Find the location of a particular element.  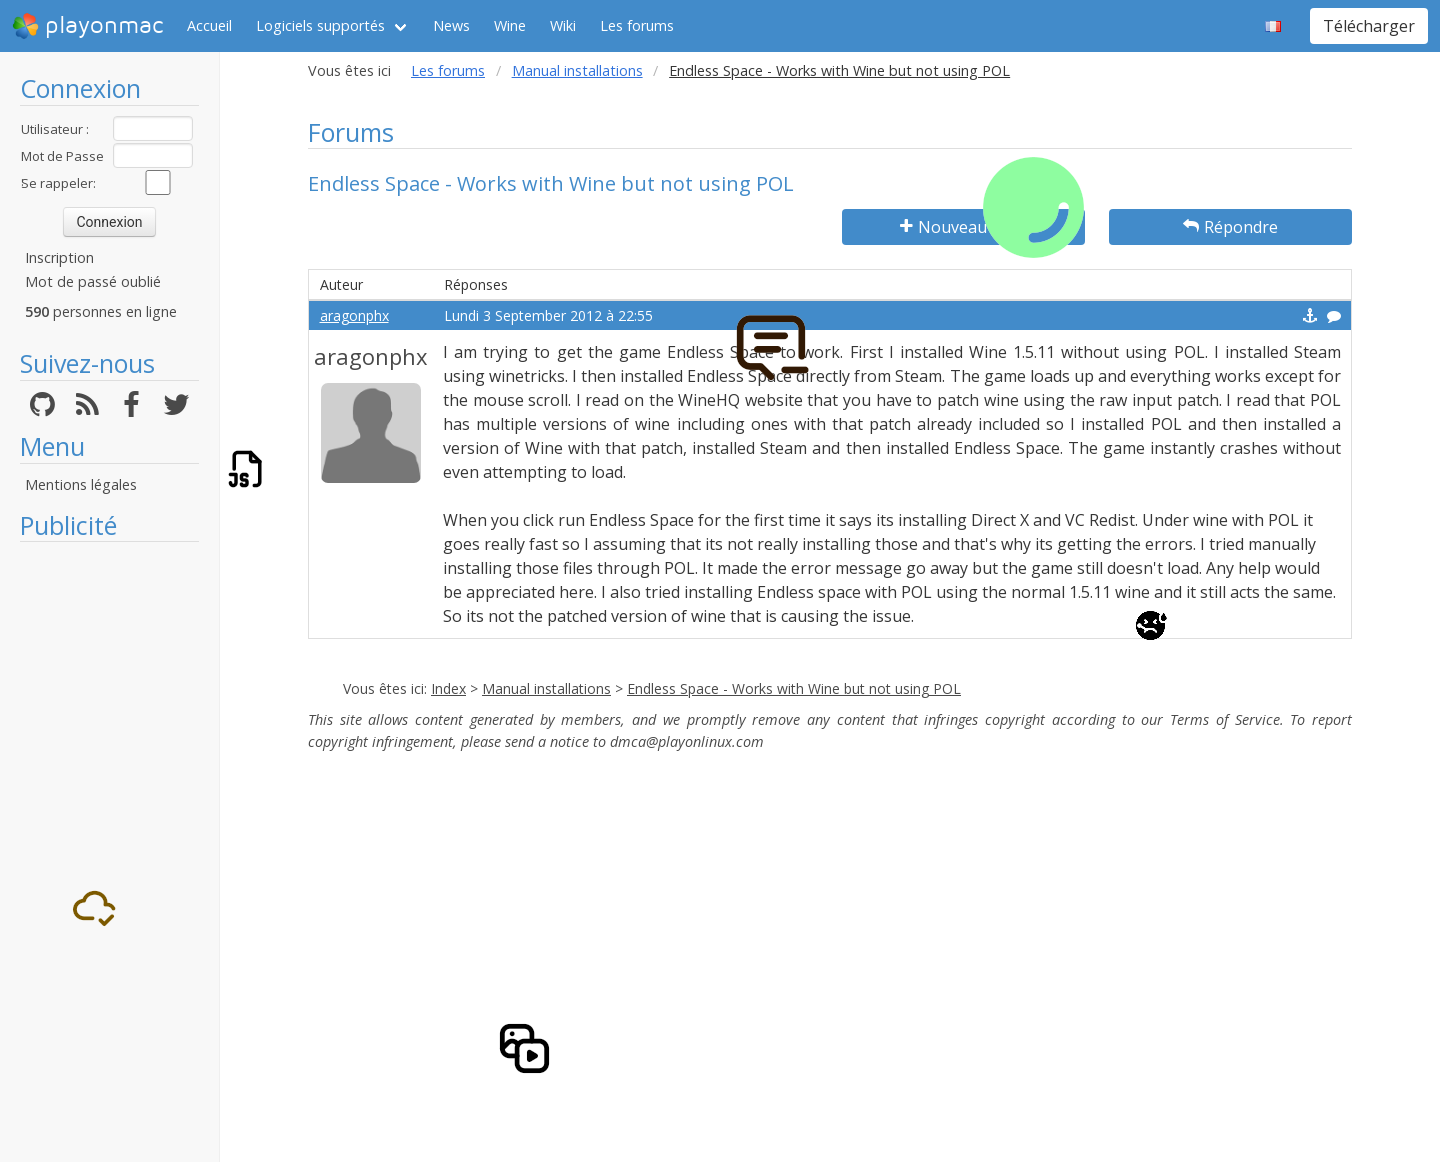

indicates a JavaScript file type is located at coordinates (247, 469).